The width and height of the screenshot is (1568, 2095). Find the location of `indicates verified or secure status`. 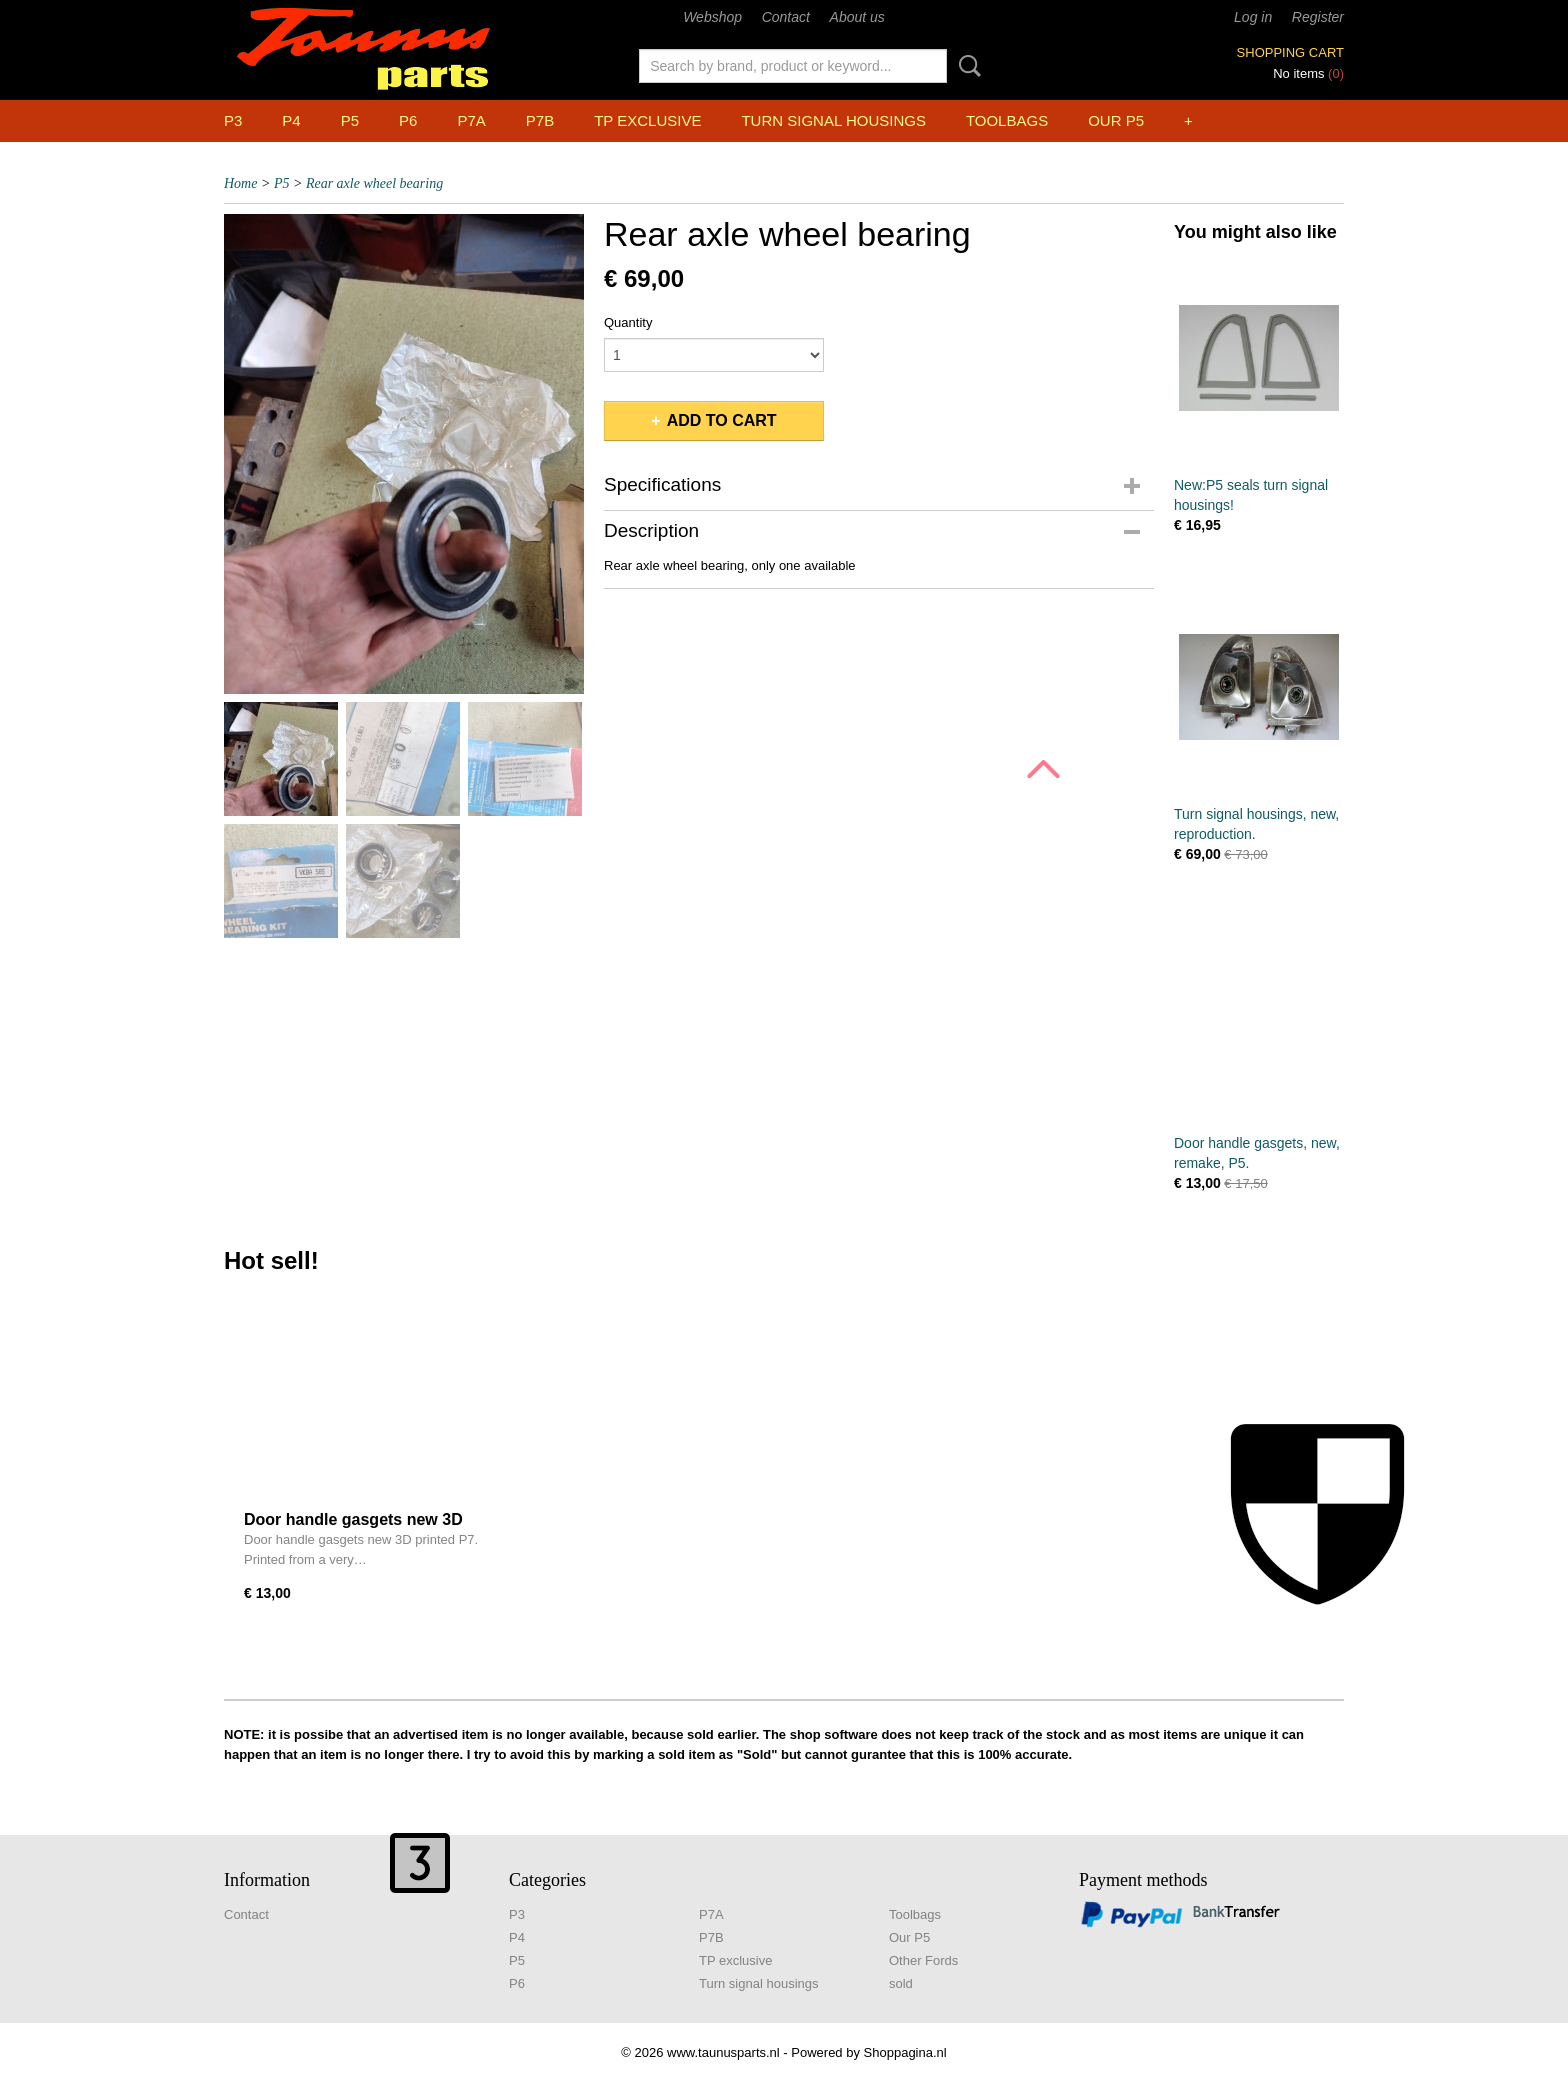

indicates verified or secure status is located at coordinates (1317, 1503).